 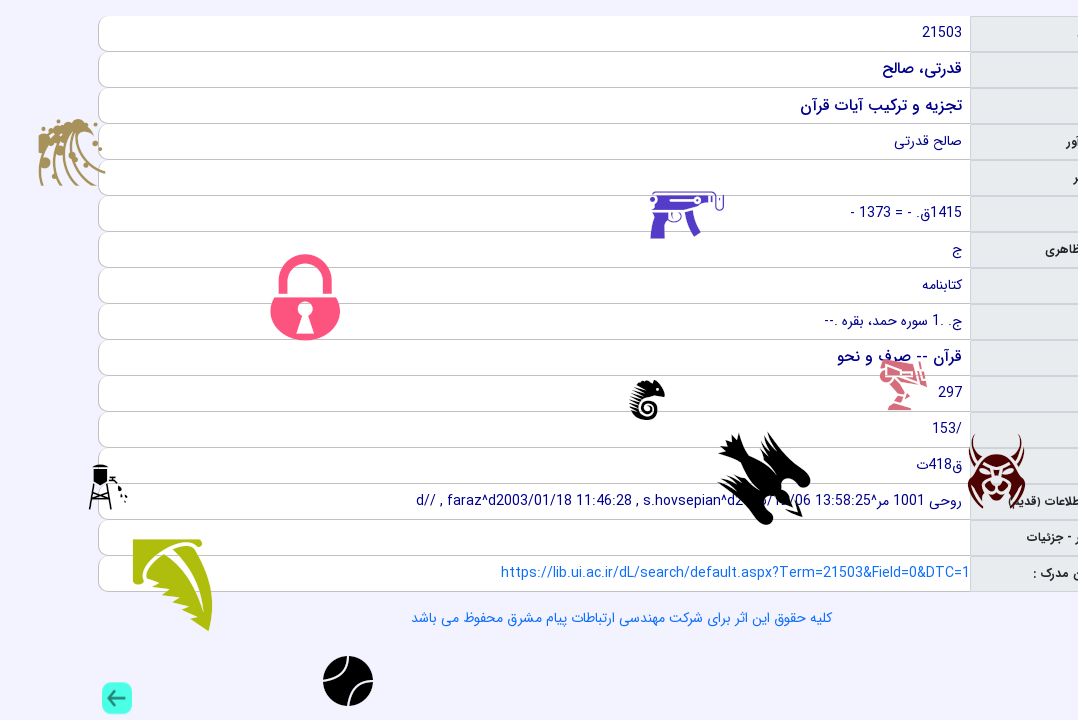 I want to click on view water storage levels, so click(x=109, y=486).